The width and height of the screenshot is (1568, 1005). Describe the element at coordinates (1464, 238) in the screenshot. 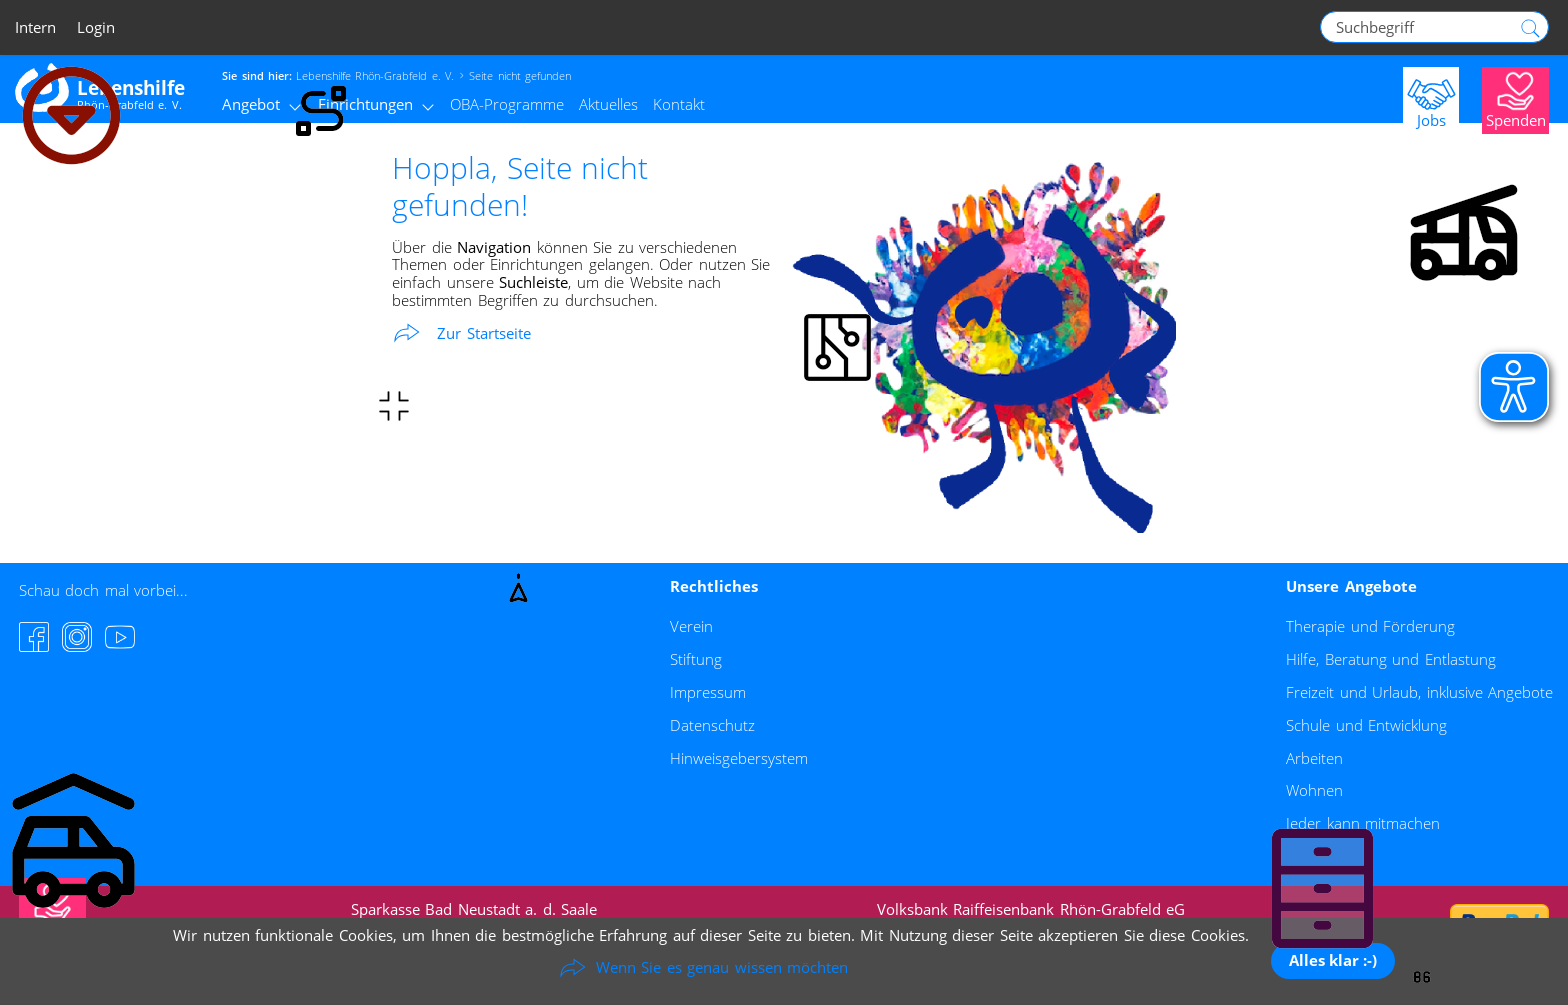

I see `indicates emergency services or fire department` at that location.